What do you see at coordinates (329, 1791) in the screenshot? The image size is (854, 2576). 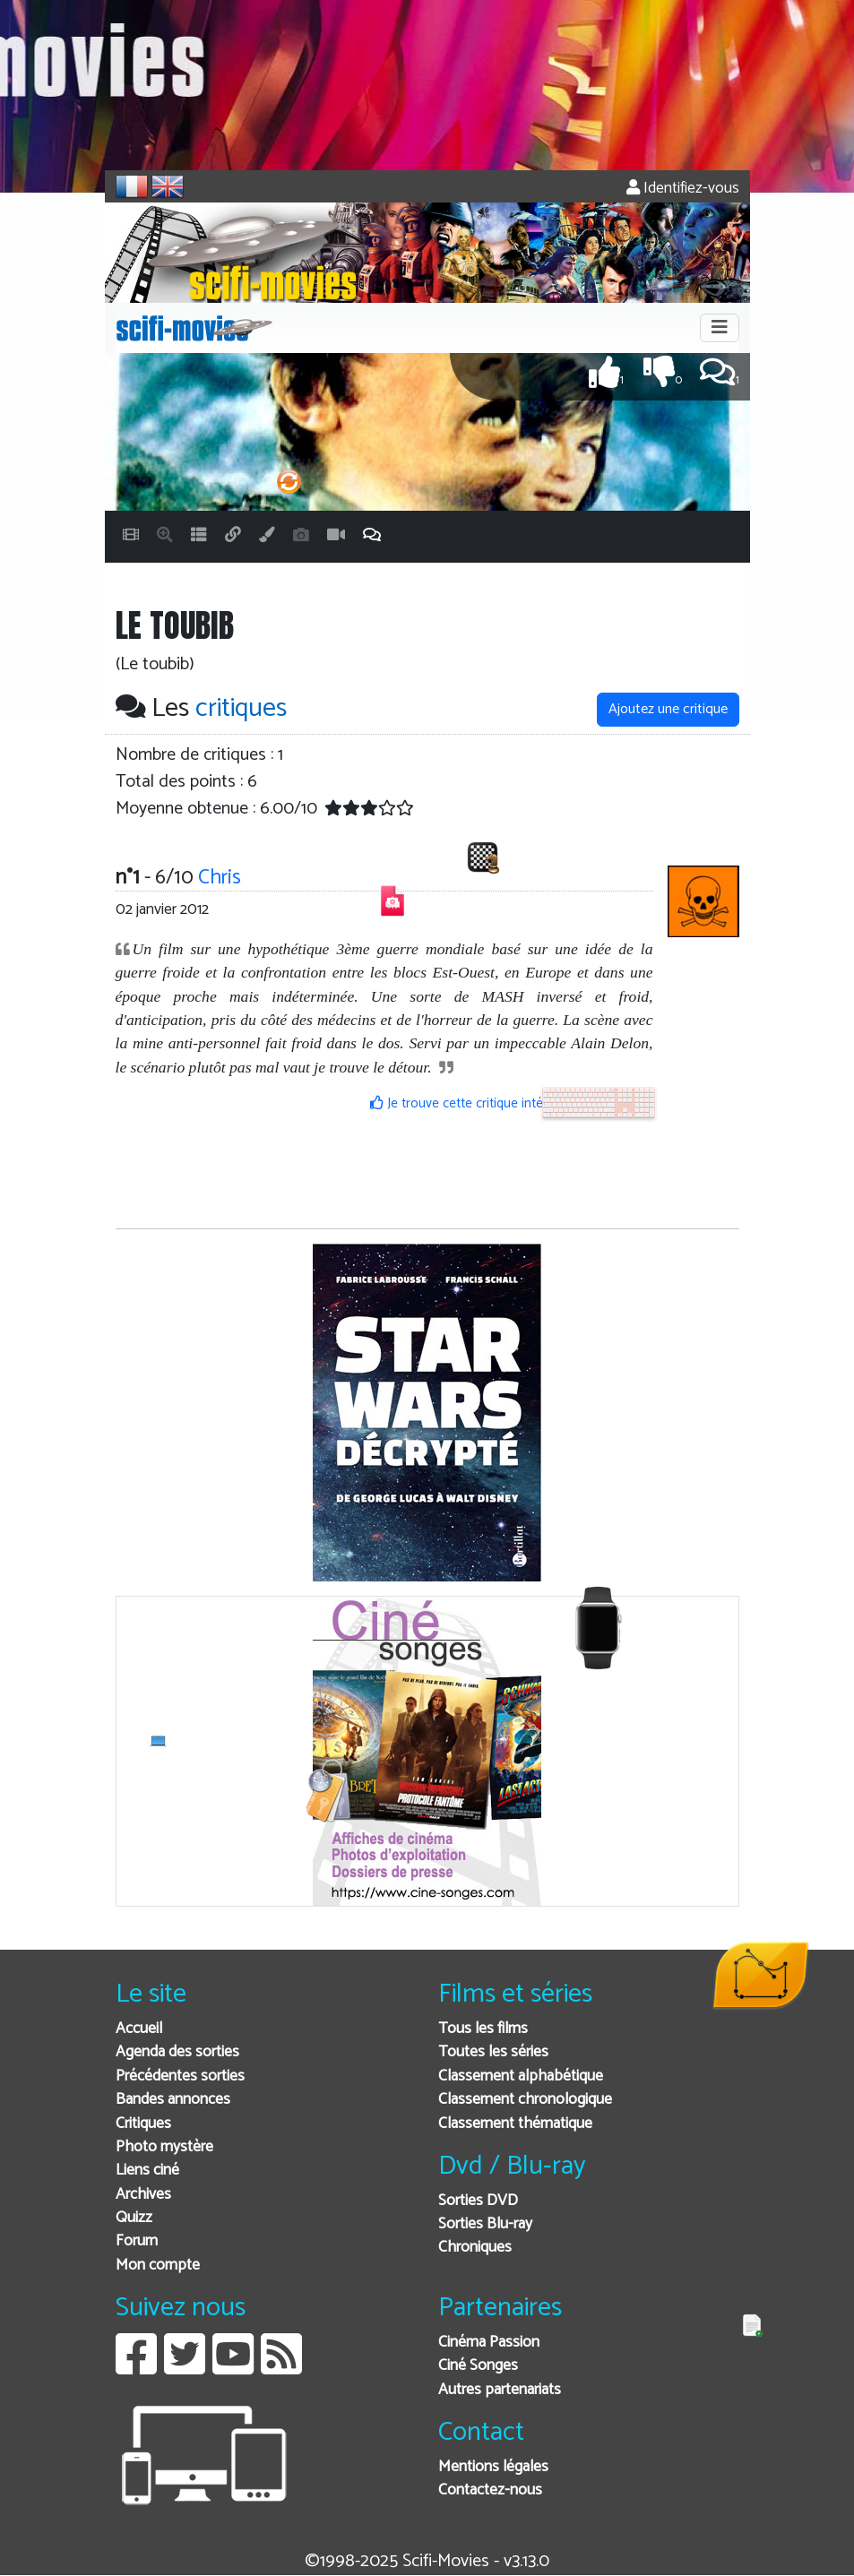 I see `view and manage kerberos authentication tickets` at bounding box center [329, 1791].